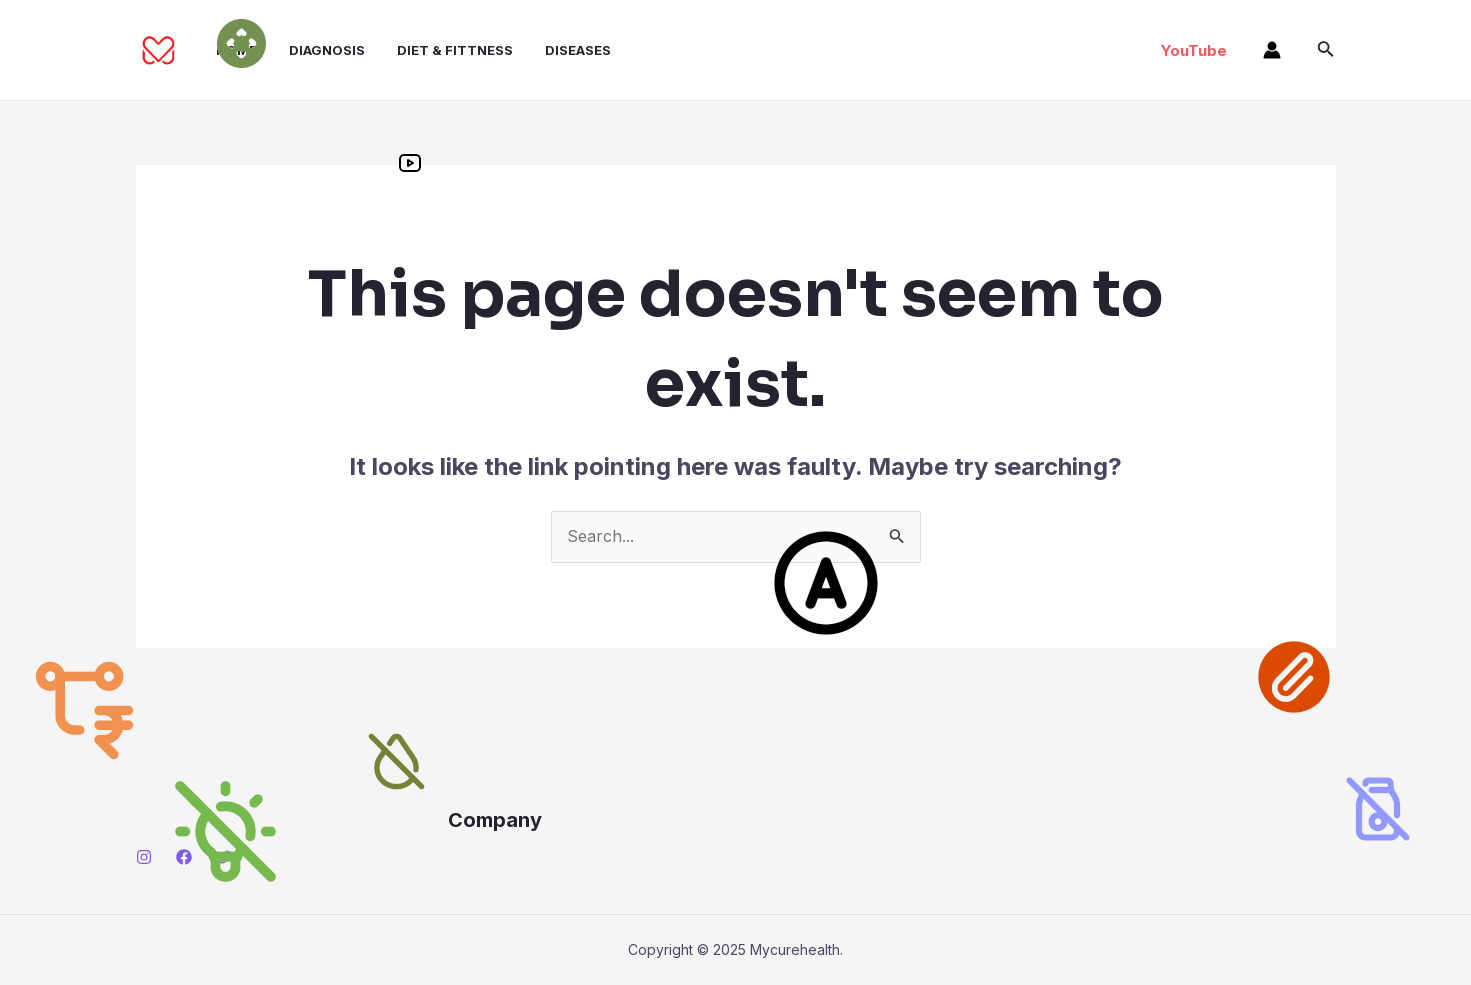 The height and width of the screenshot is (985, 1471). Describe the element at coordinates (225, 831) in the screenshot. I see `disable light mode or brightness` at that location.